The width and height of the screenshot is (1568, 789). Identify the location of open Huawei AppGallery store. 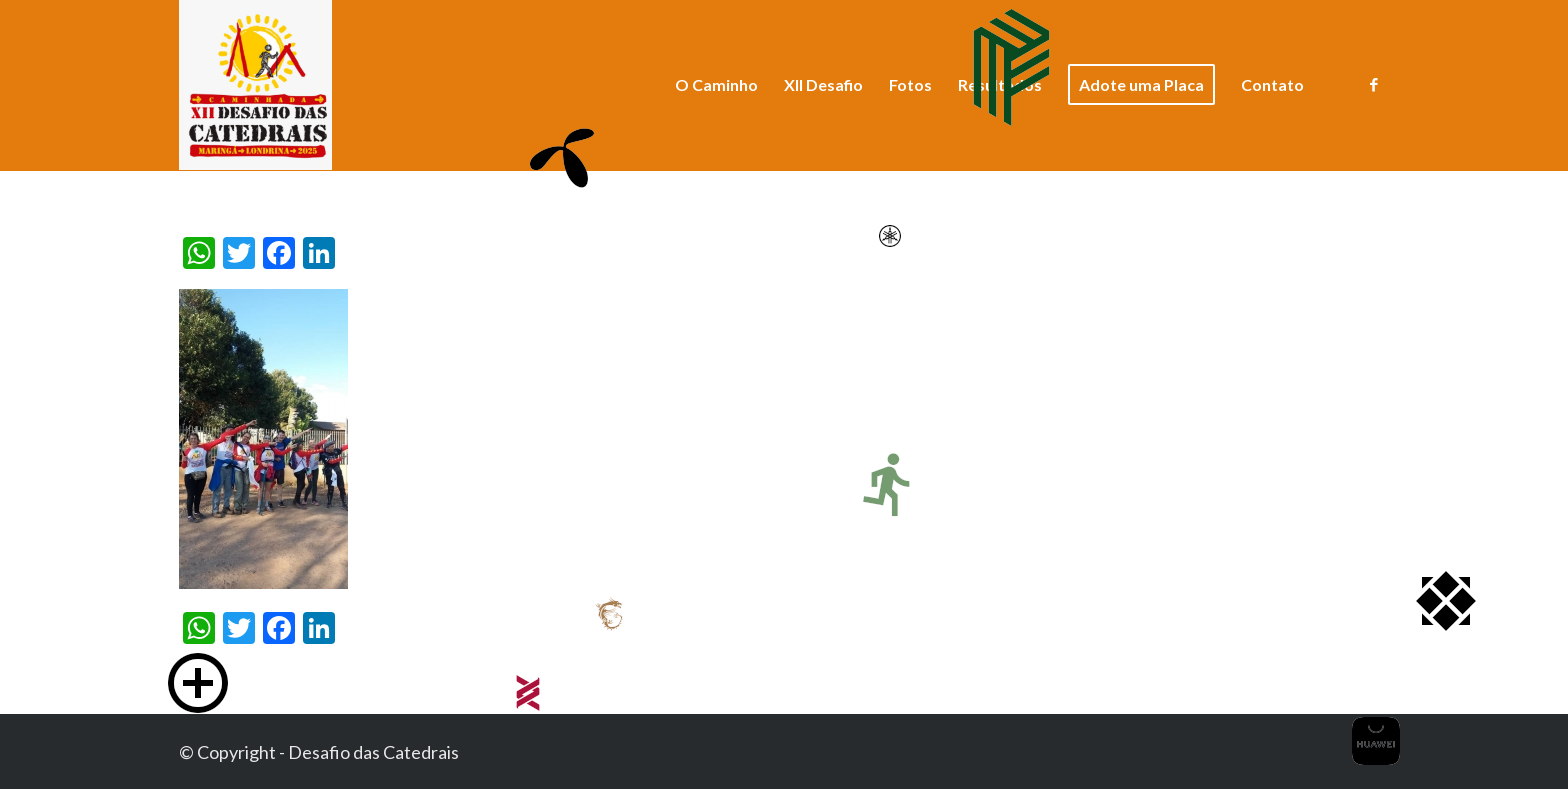
(1376, 741).